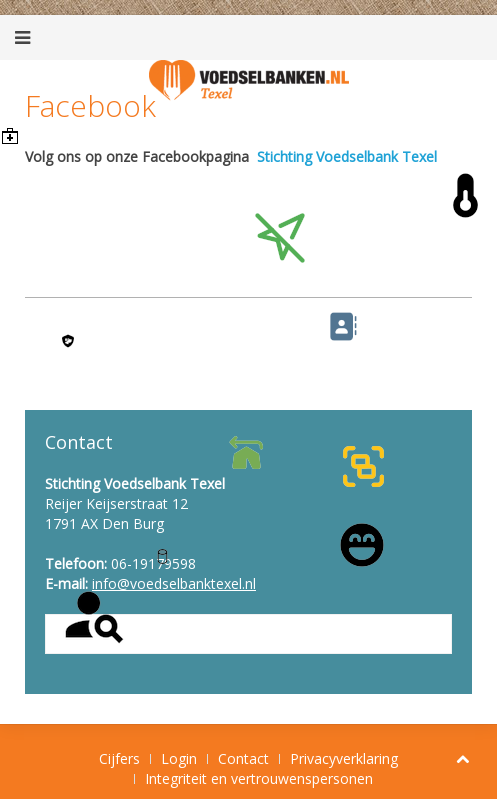  I want to click on database or data storage, so click(162, 556).